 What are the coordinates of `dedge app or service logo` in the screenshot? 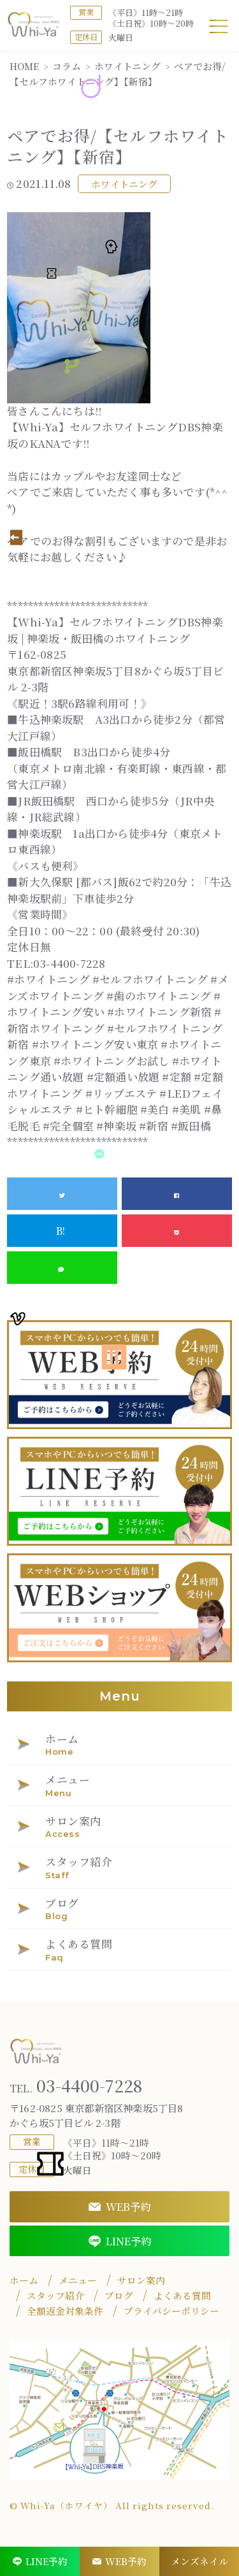 It's located at (91, 86).